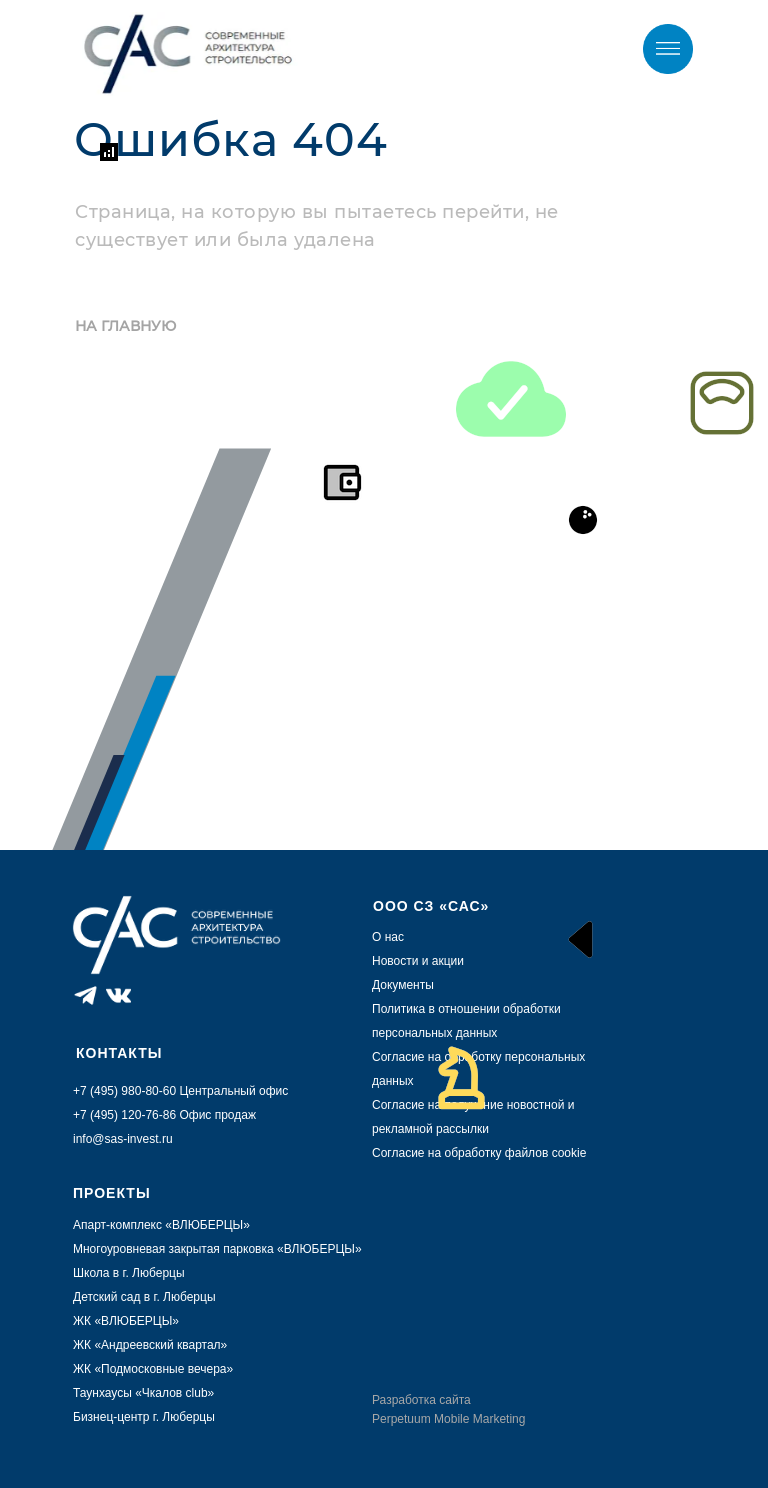  I want to click on access bowling or sports games, so click(583, 520).